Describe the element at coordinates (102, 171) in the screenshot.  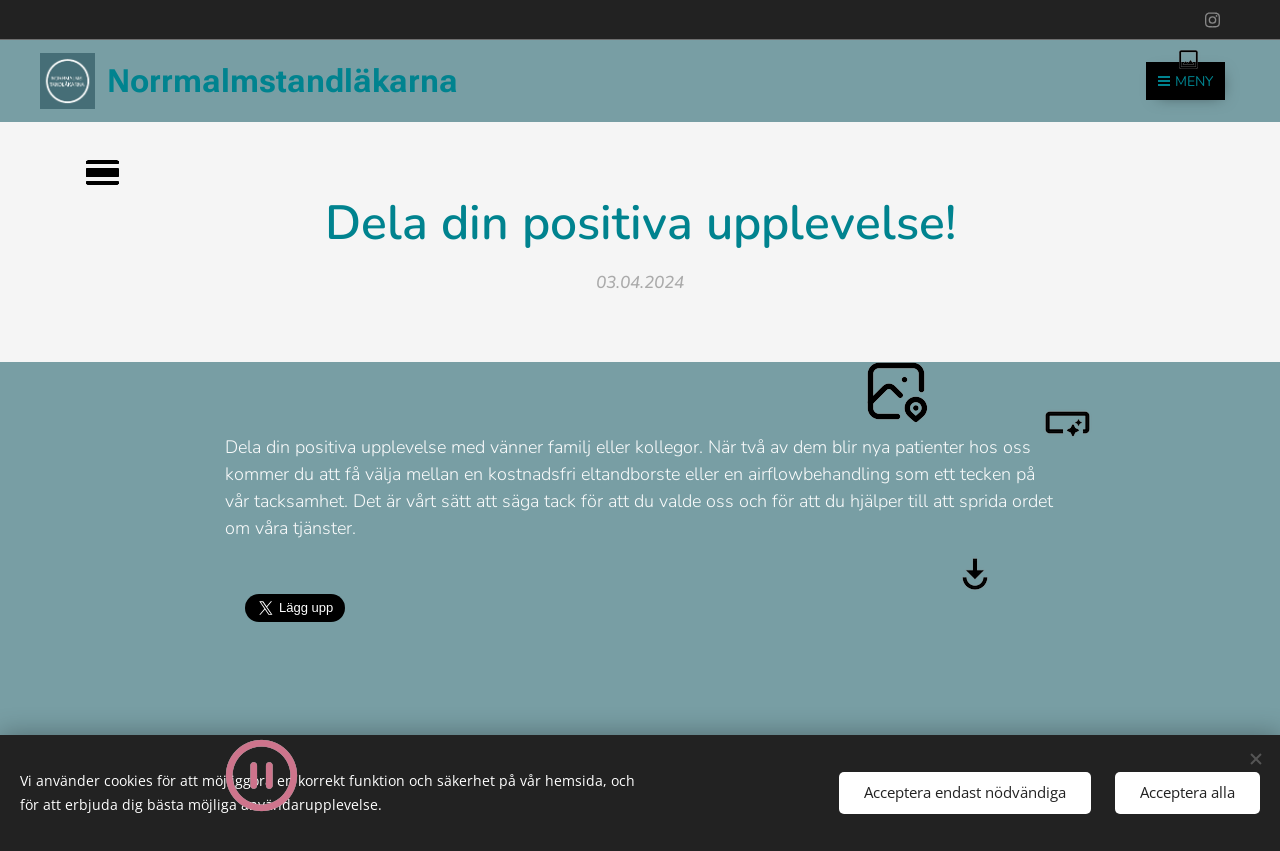
I see `switch to daily calendar view` at that location.